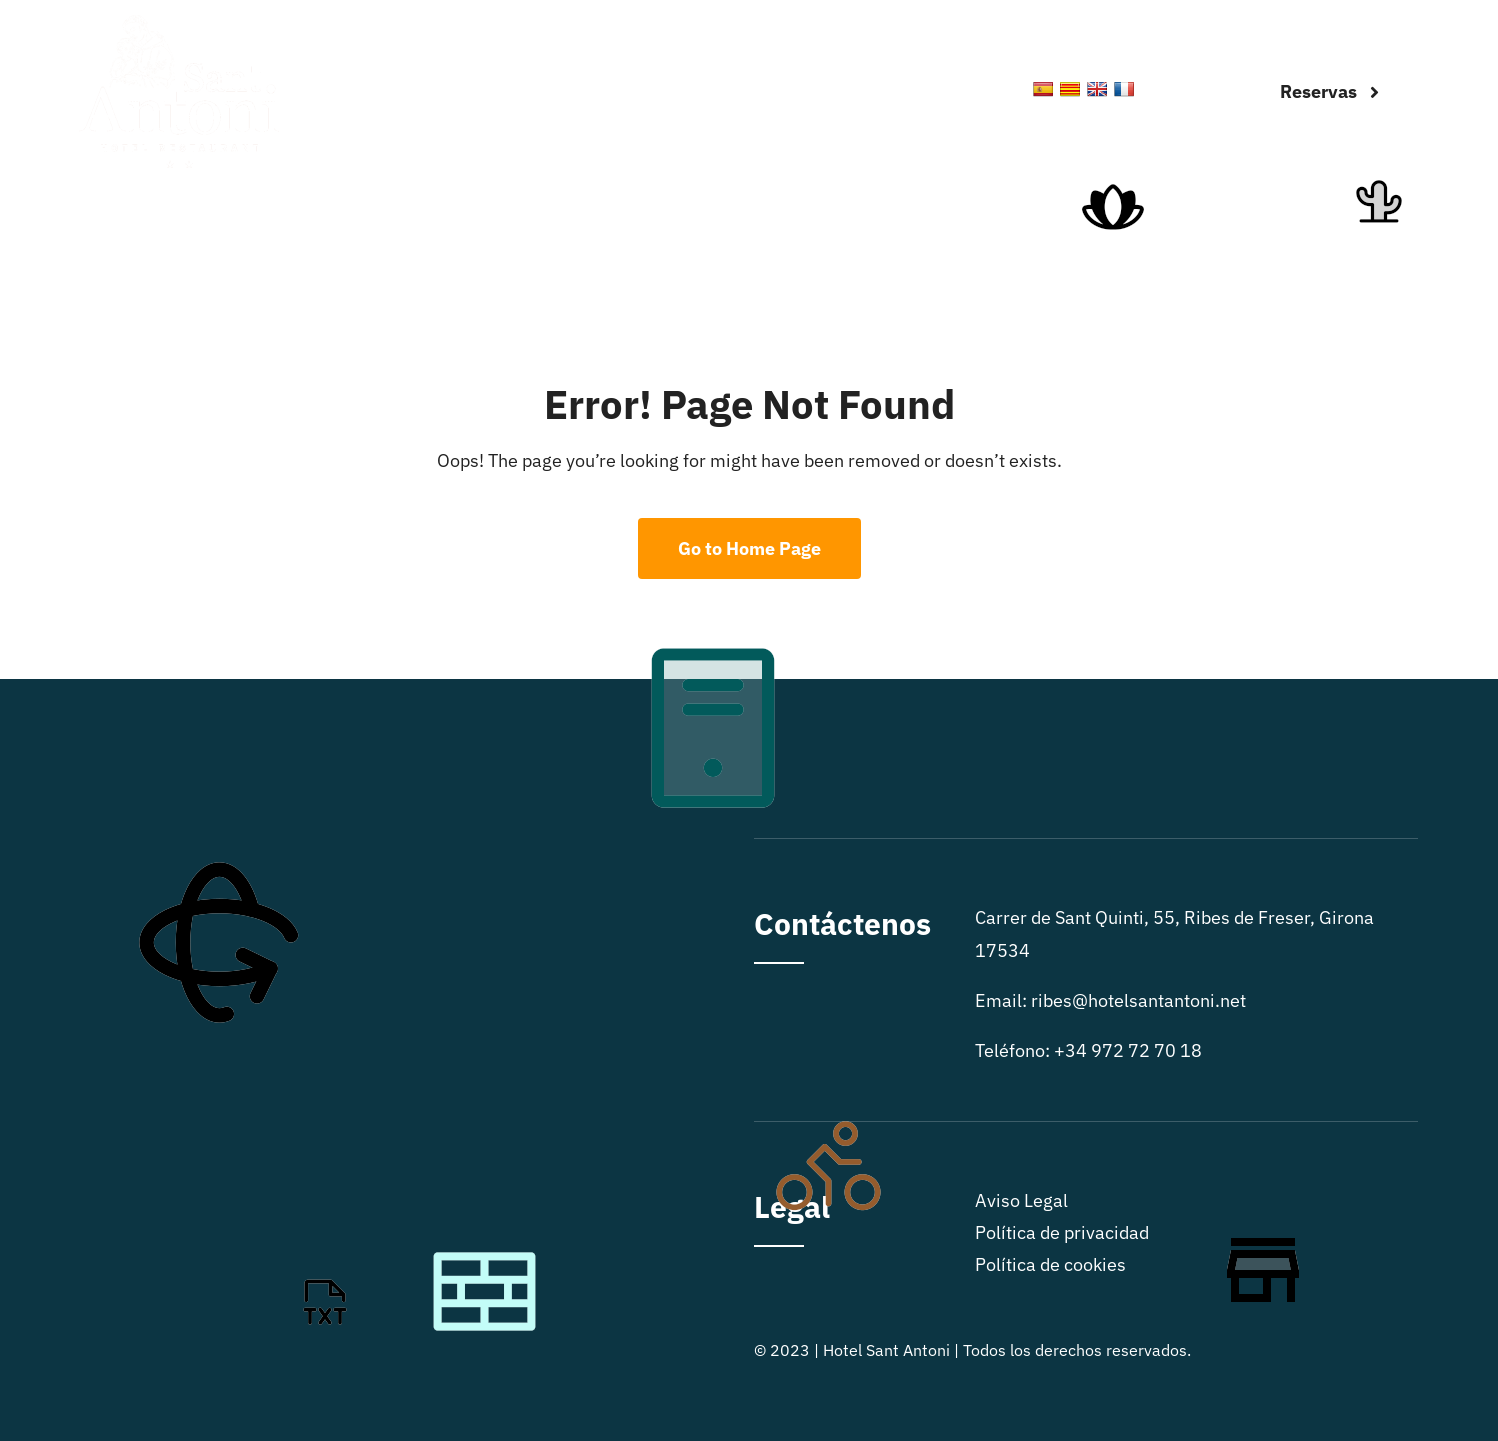 The height and width of the screenshot is (1441, 1498). I want to click on indicates desert or arid climate theme, so click(1379, 203).